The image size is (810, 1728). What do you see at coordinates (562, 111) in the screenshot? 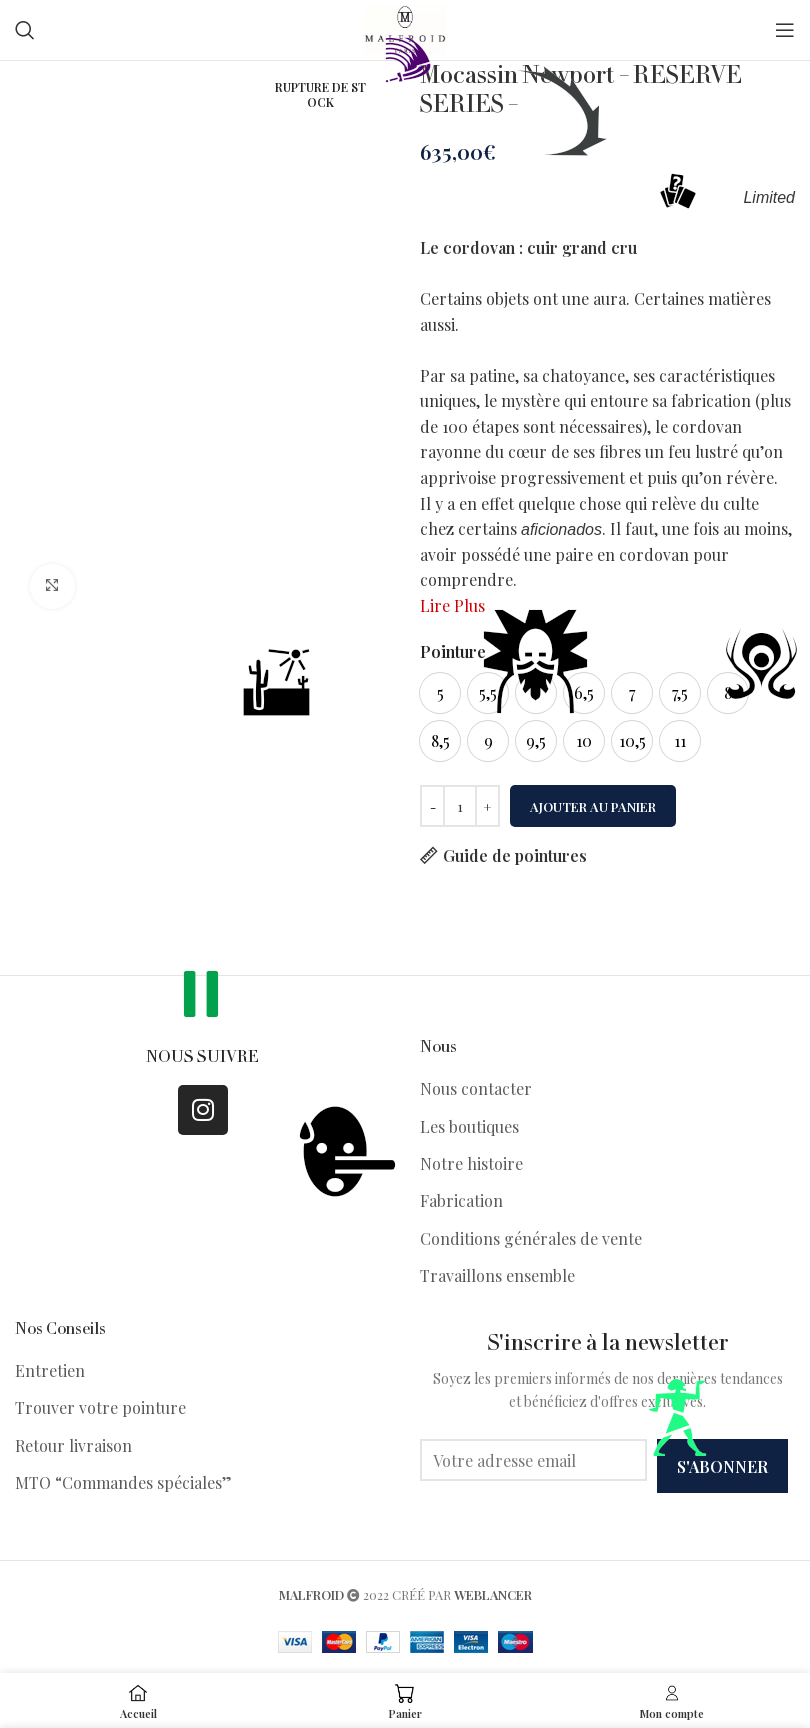
I see `select electric whip weapon or ability` at bounding box center [562, 111].